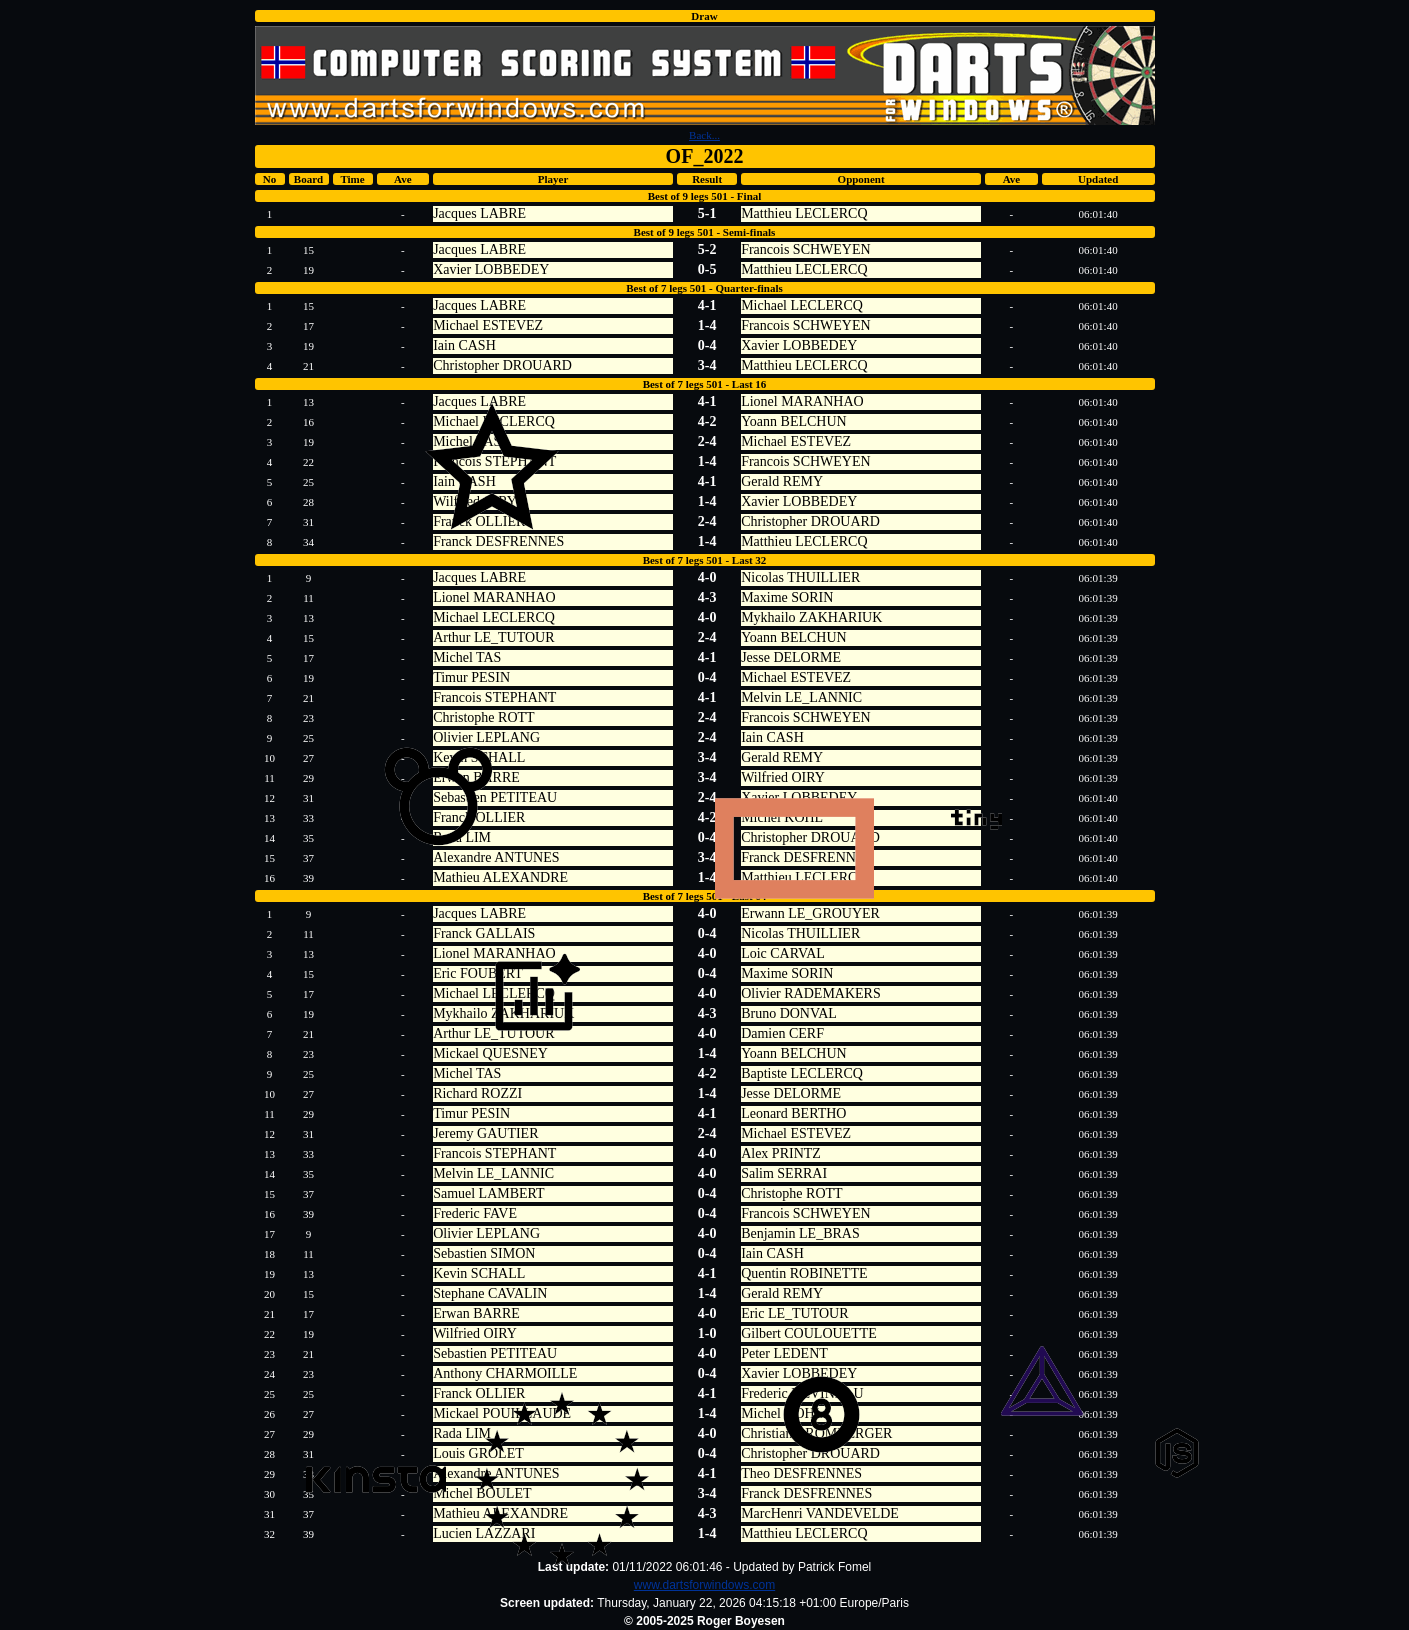 The width and height of the screenshot is (1409, 1630). I want to click on indicates EU-related content or services, so click(562, 1479).